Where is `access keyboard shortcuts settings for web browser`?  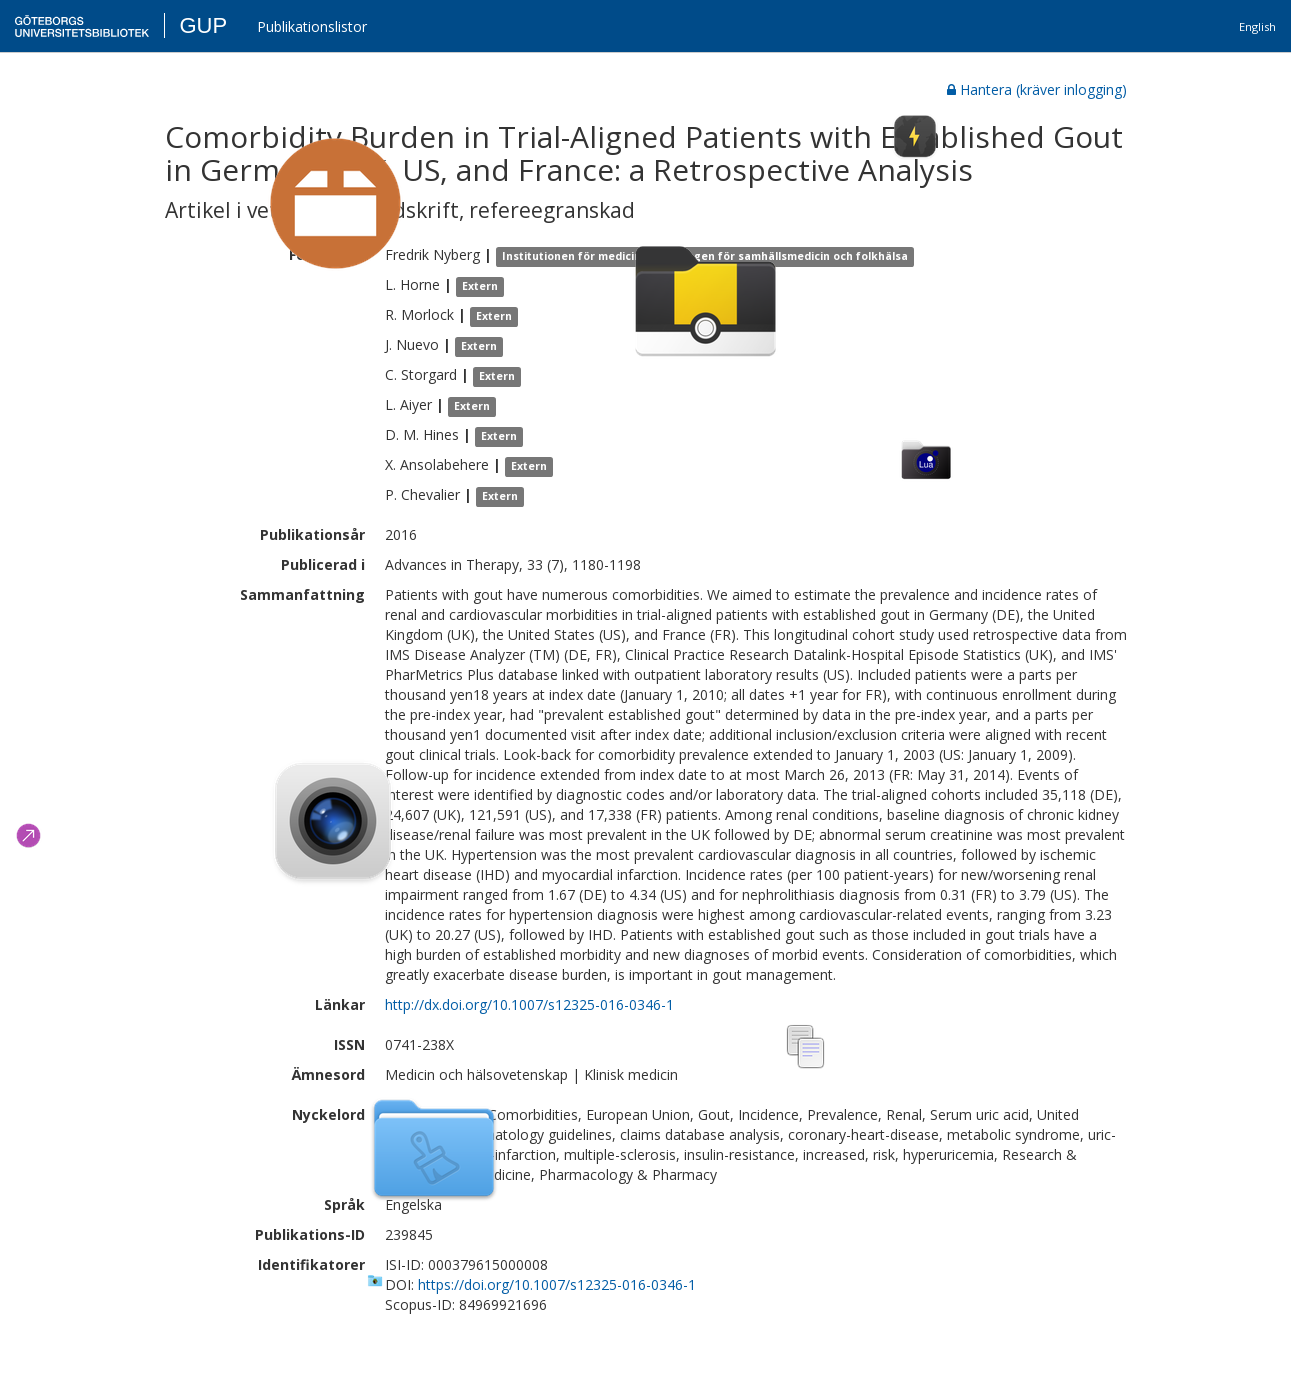
access keyboard shortcuts settings for web browser is located at coordinates (915, 137).